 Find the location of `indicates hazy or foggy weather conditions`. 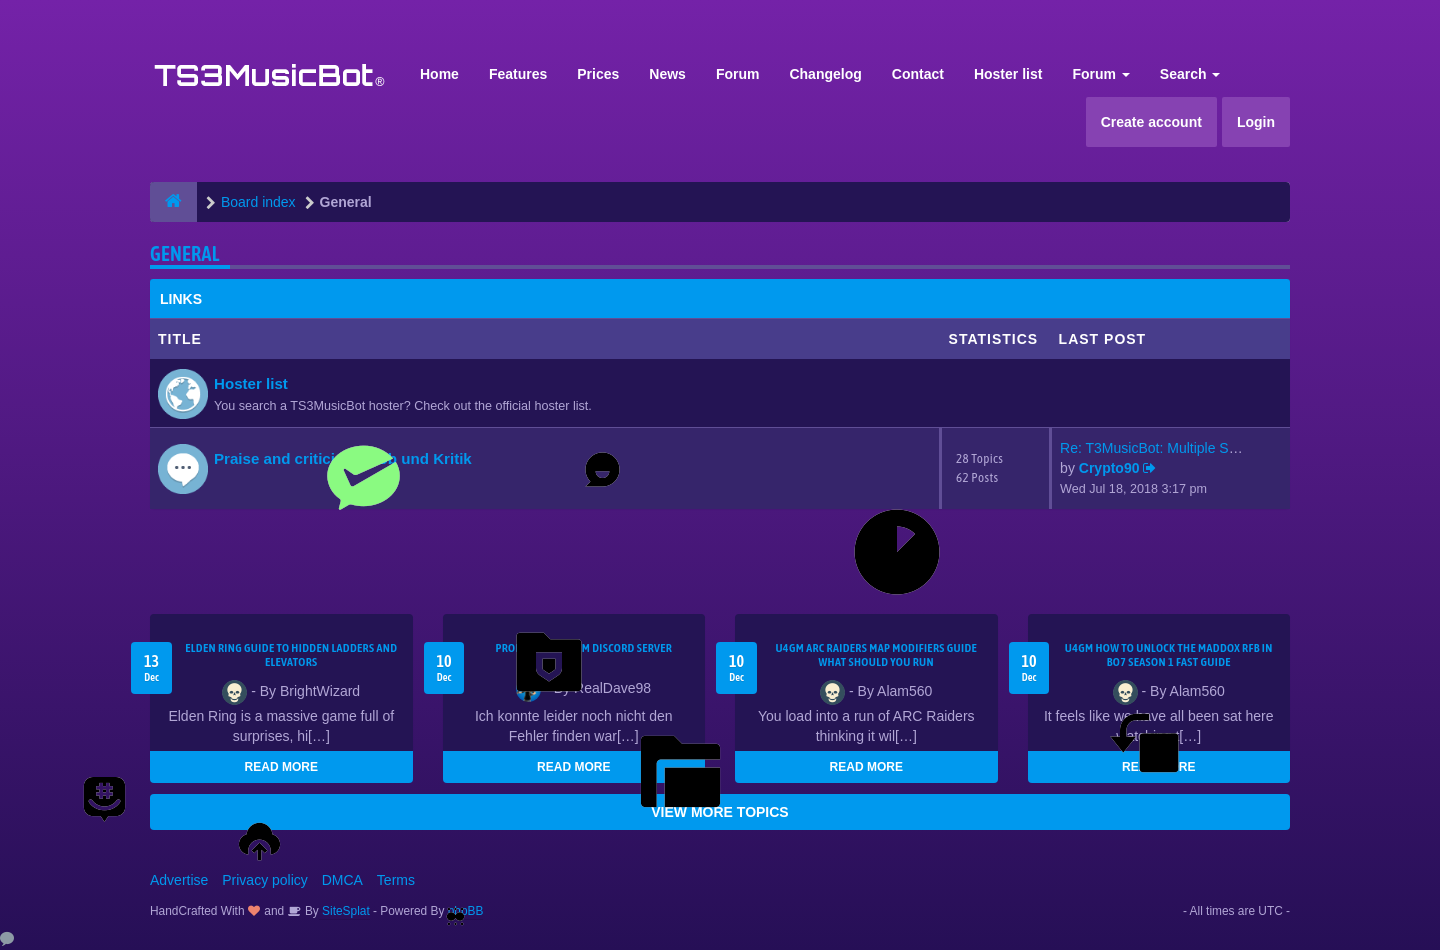

indicates hazy or foggy weather conditions is located at coordinates (455, 916).